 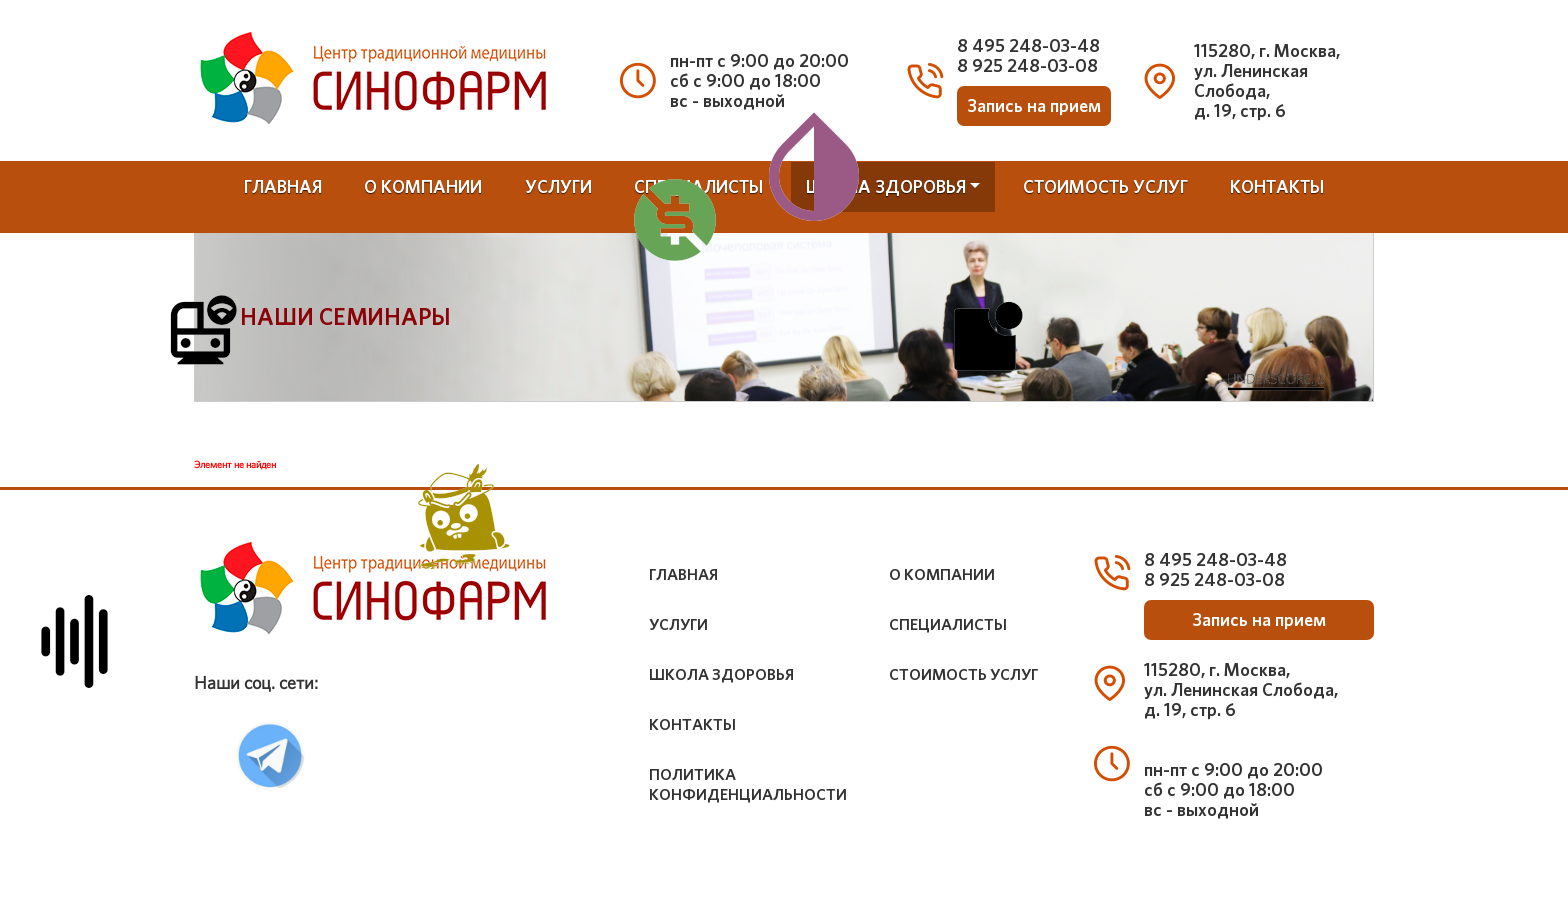 I want to click on open clyp audio sharing platform, so click(x=74, y=641).